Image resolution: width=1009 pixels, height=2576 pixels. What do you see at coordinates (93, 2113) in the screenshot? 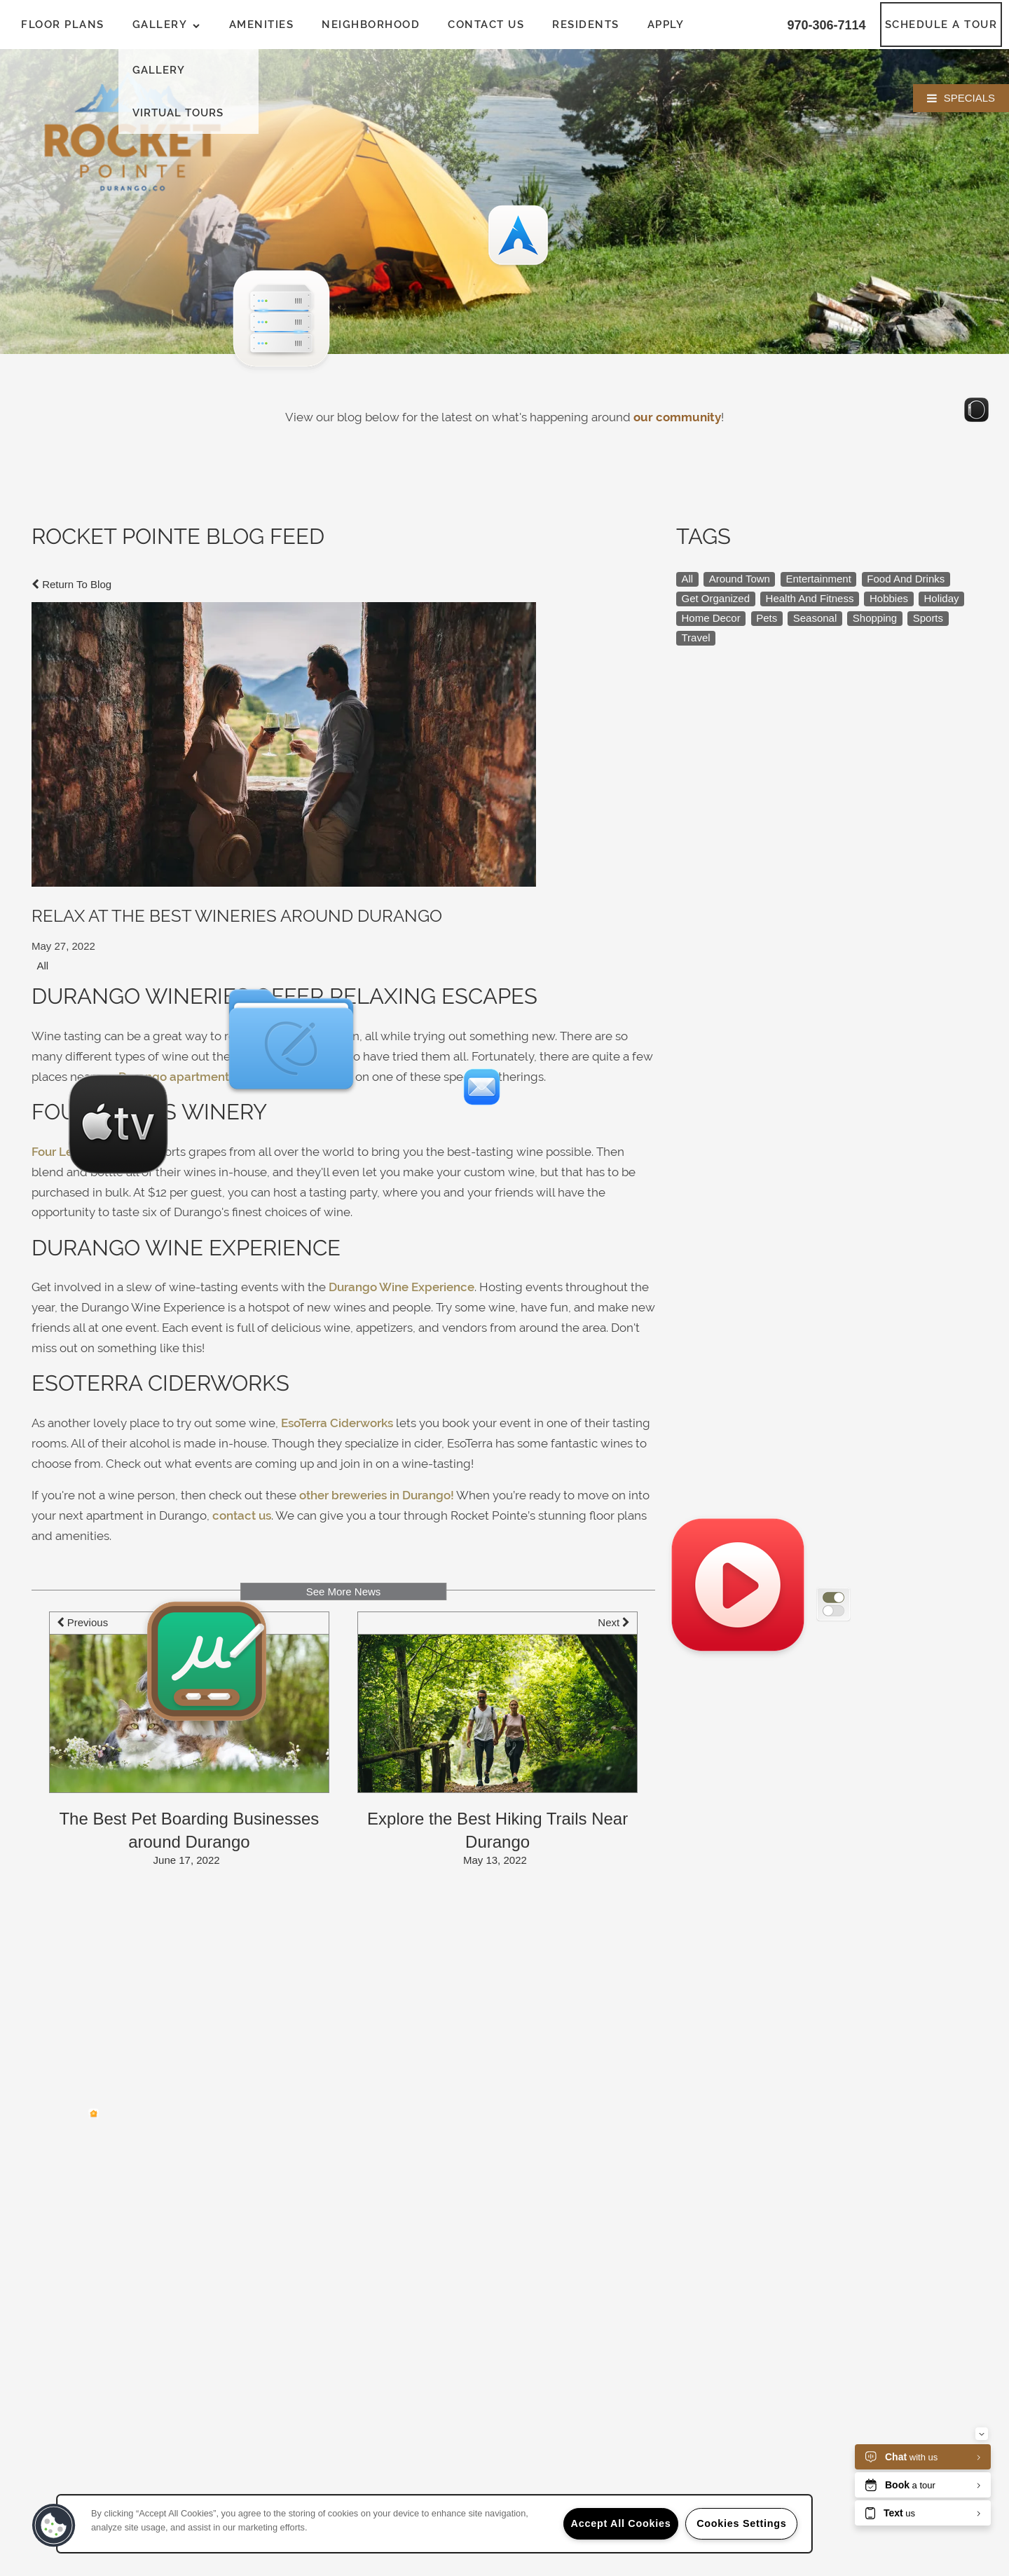
I see `open the home app` at bounding box center [93, 2113].